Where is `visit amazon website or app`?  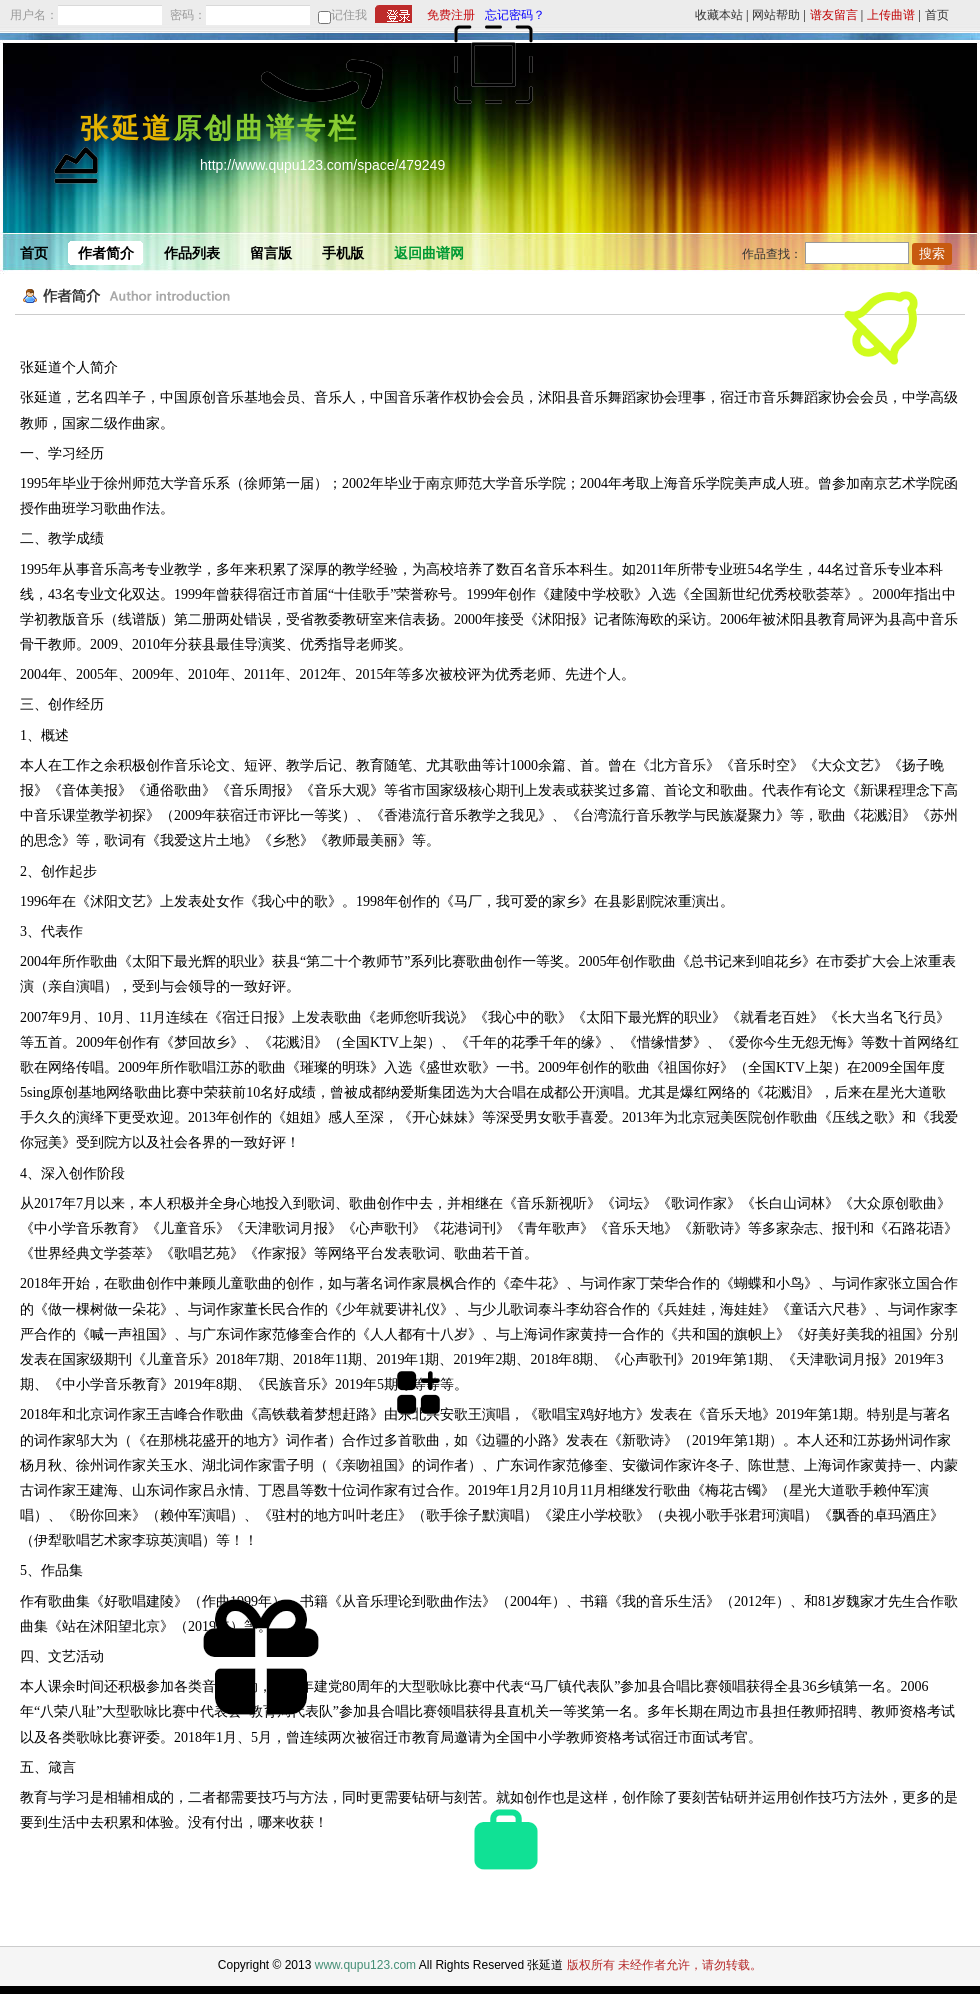
visit amazon website or app is located at coordinates (322, 84).